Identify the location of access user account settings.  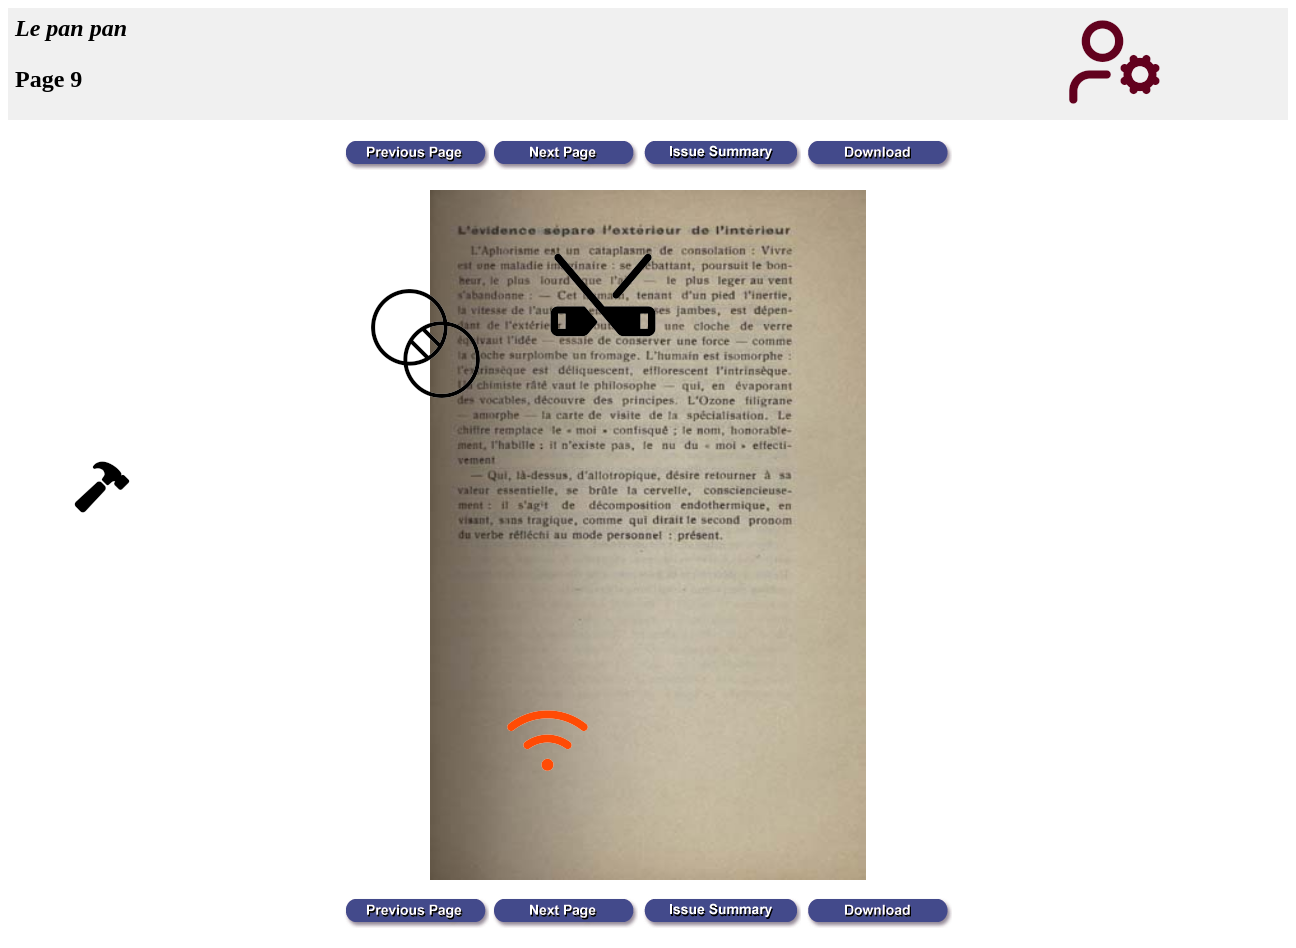
(1115, 62).